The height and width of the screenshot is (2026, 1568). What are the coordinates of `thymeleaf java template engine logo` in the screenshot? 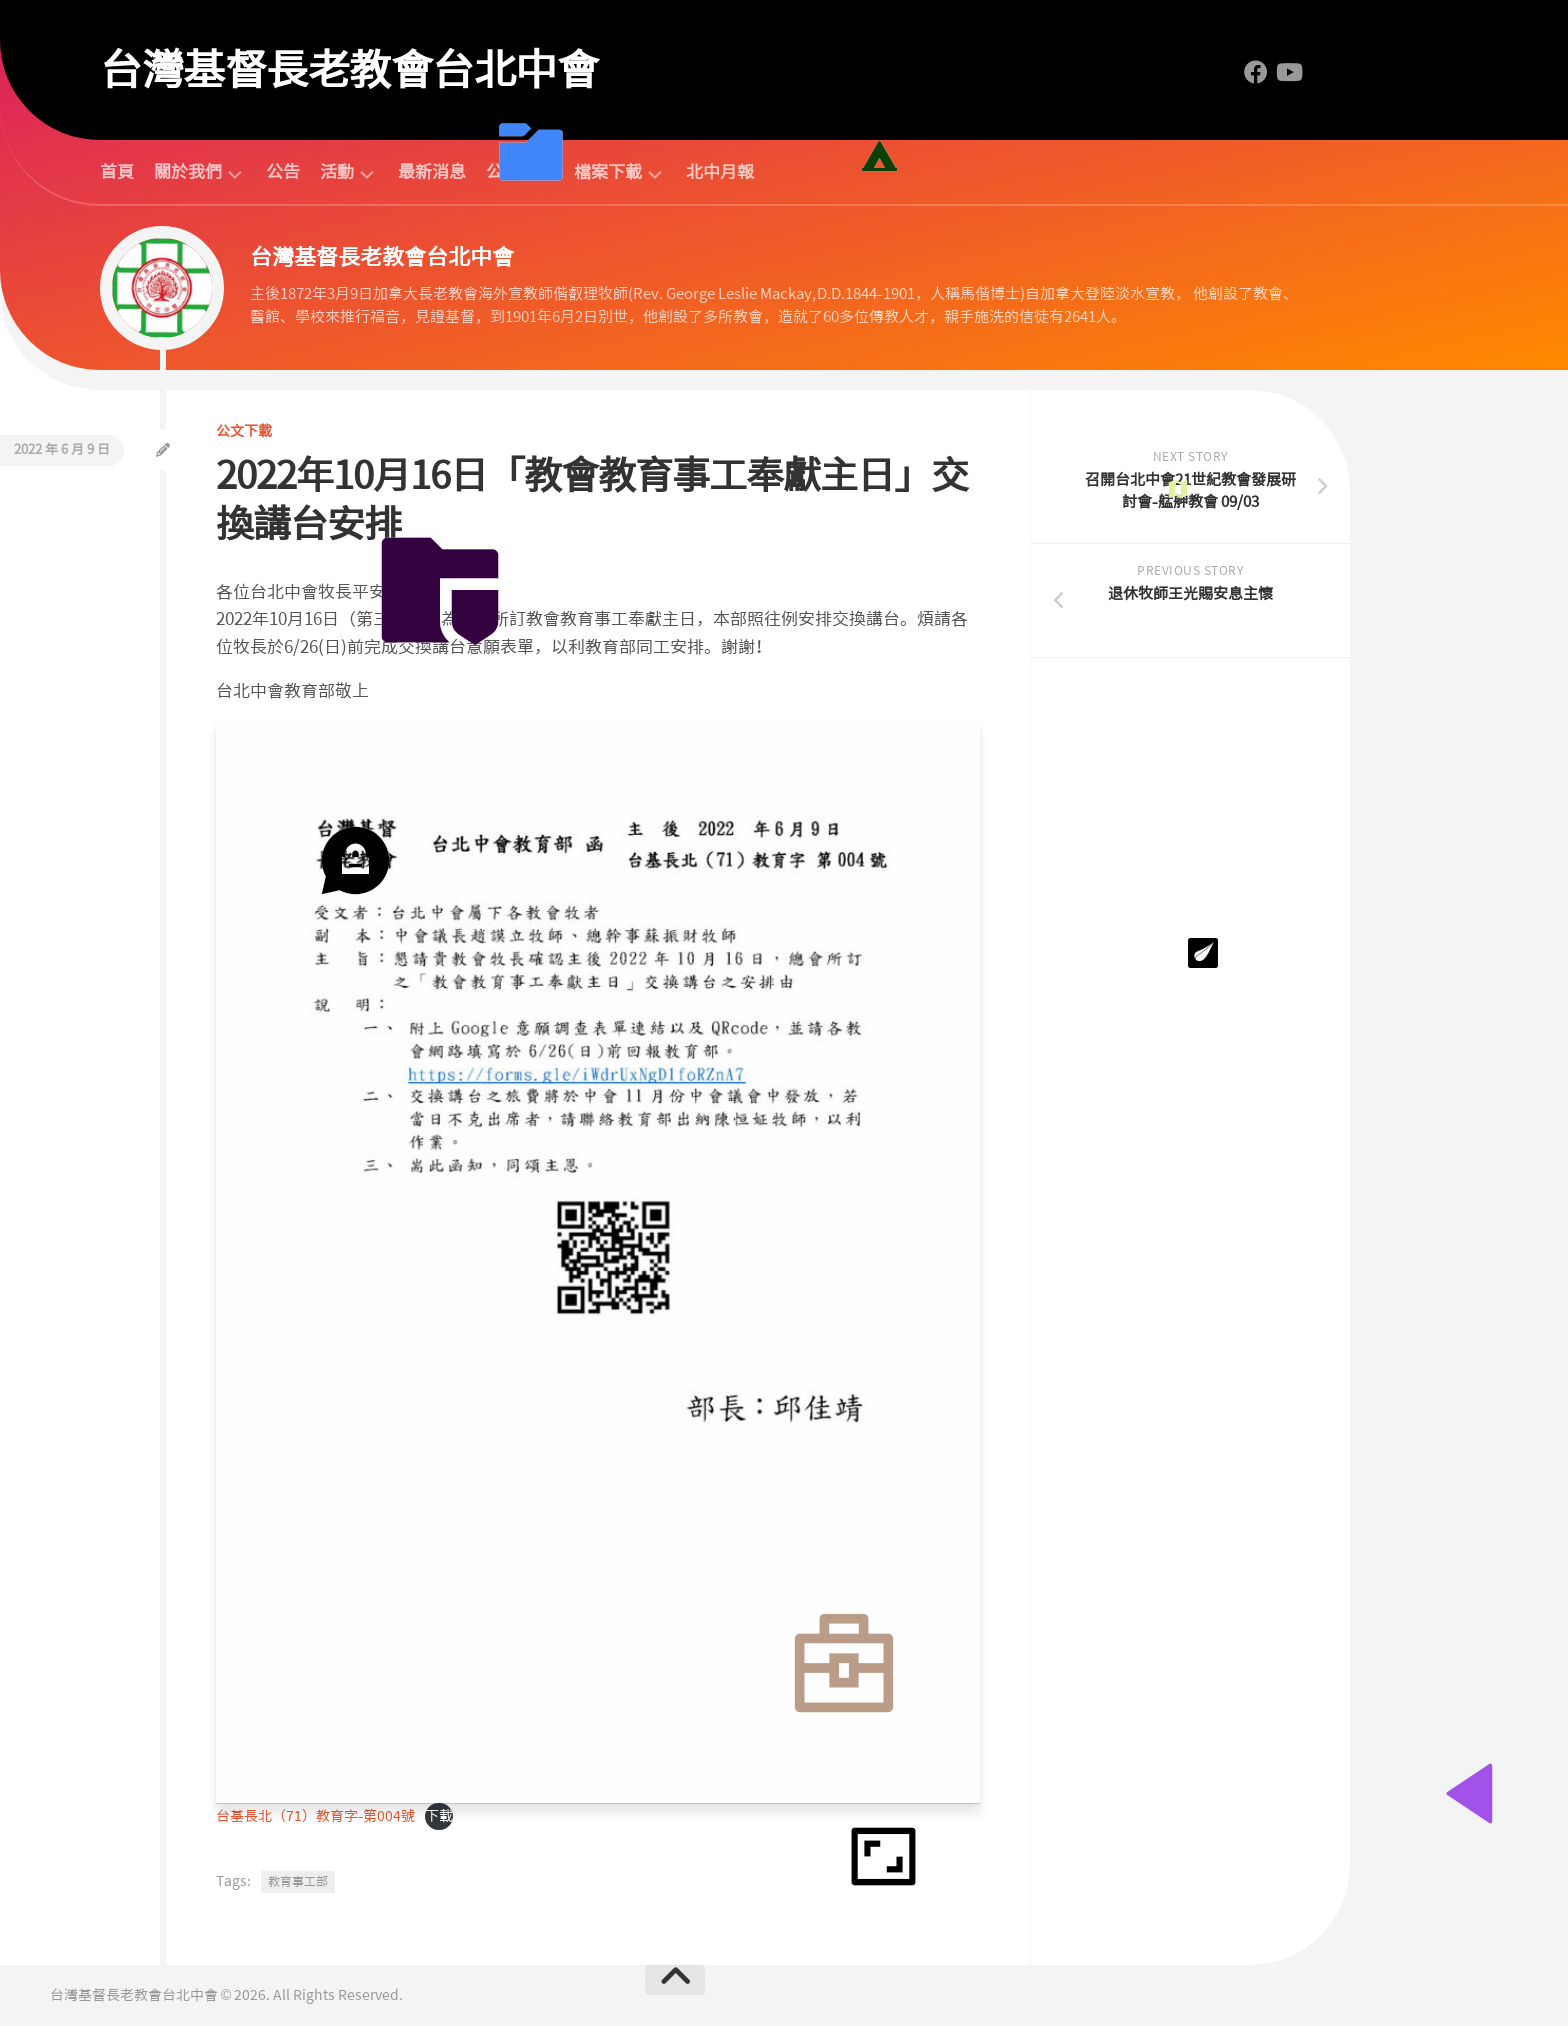 It's located at (1203, 953).